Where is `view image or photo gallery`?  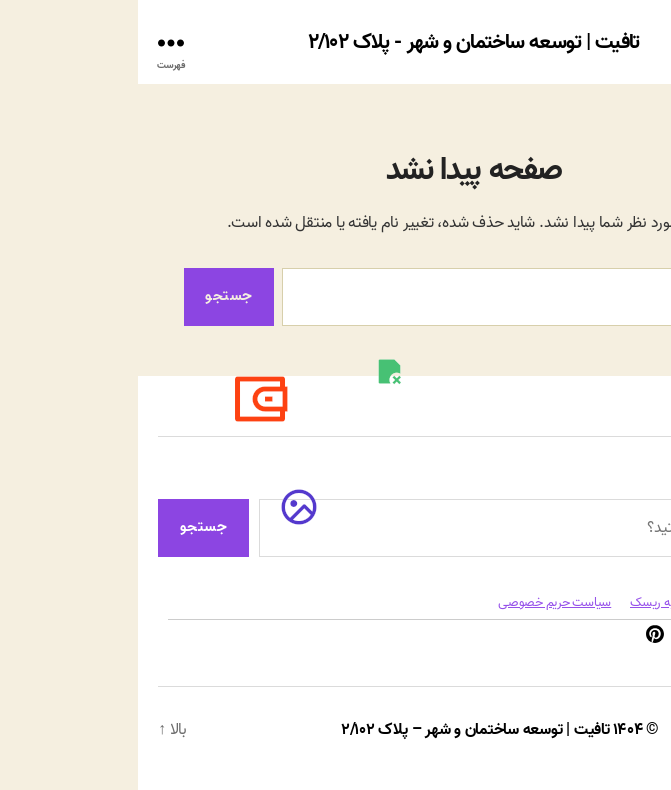 view image or photo gallery is located at coordinates (299, 507).